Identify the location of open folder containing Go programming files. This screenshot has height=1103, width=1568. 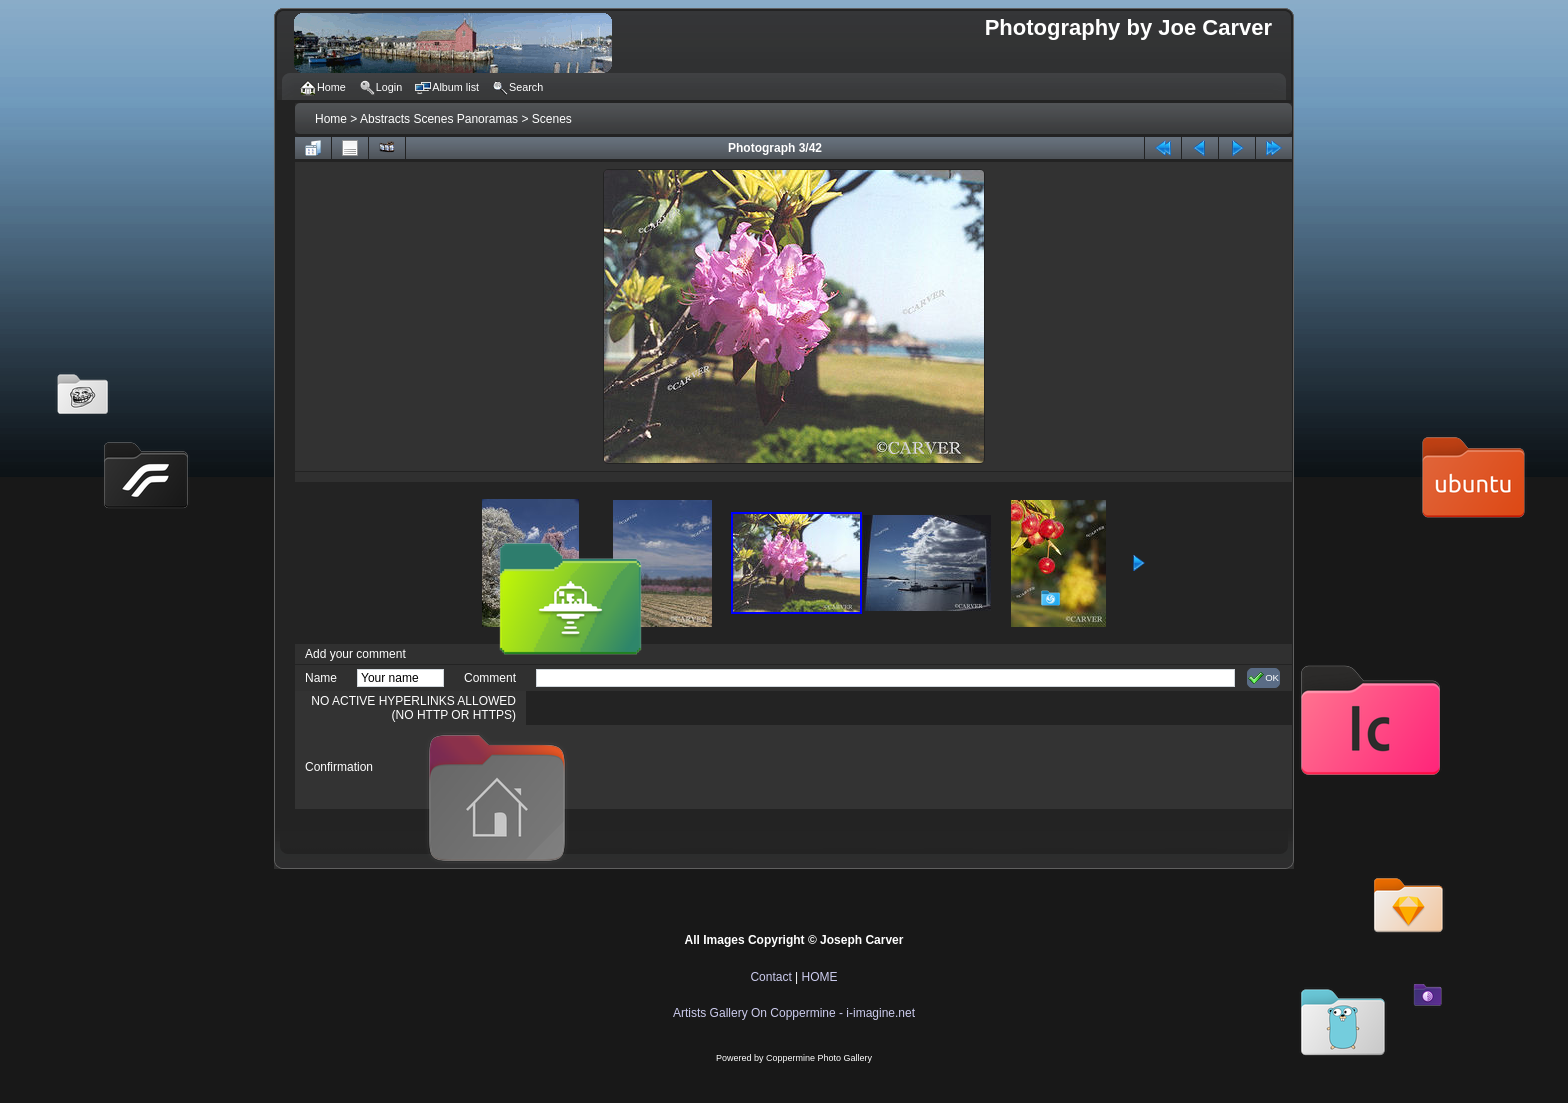
(1342, 1024).